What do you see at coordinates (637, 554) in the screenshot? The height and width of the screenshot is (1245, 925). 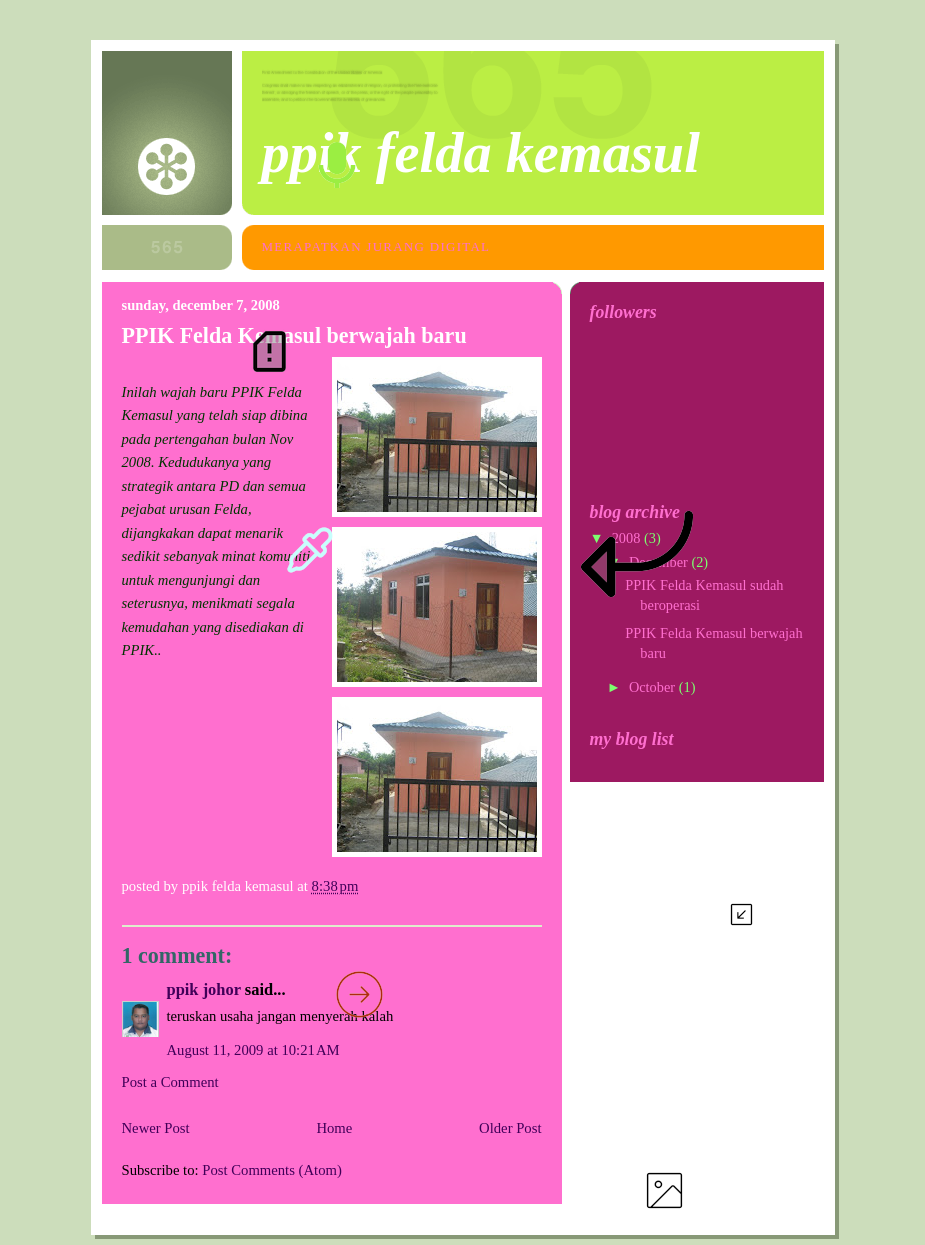 I see `reply to a message or comment` at bounding box center [637, 554].